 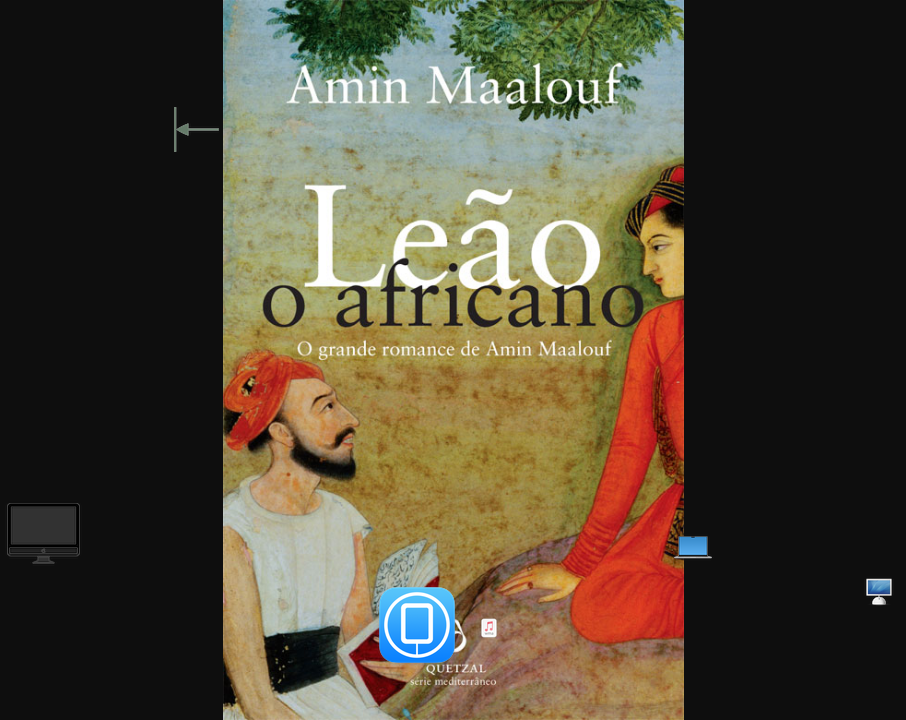 I want to click on represents an imac g4 device in system settings, so click(x=879, y=591).